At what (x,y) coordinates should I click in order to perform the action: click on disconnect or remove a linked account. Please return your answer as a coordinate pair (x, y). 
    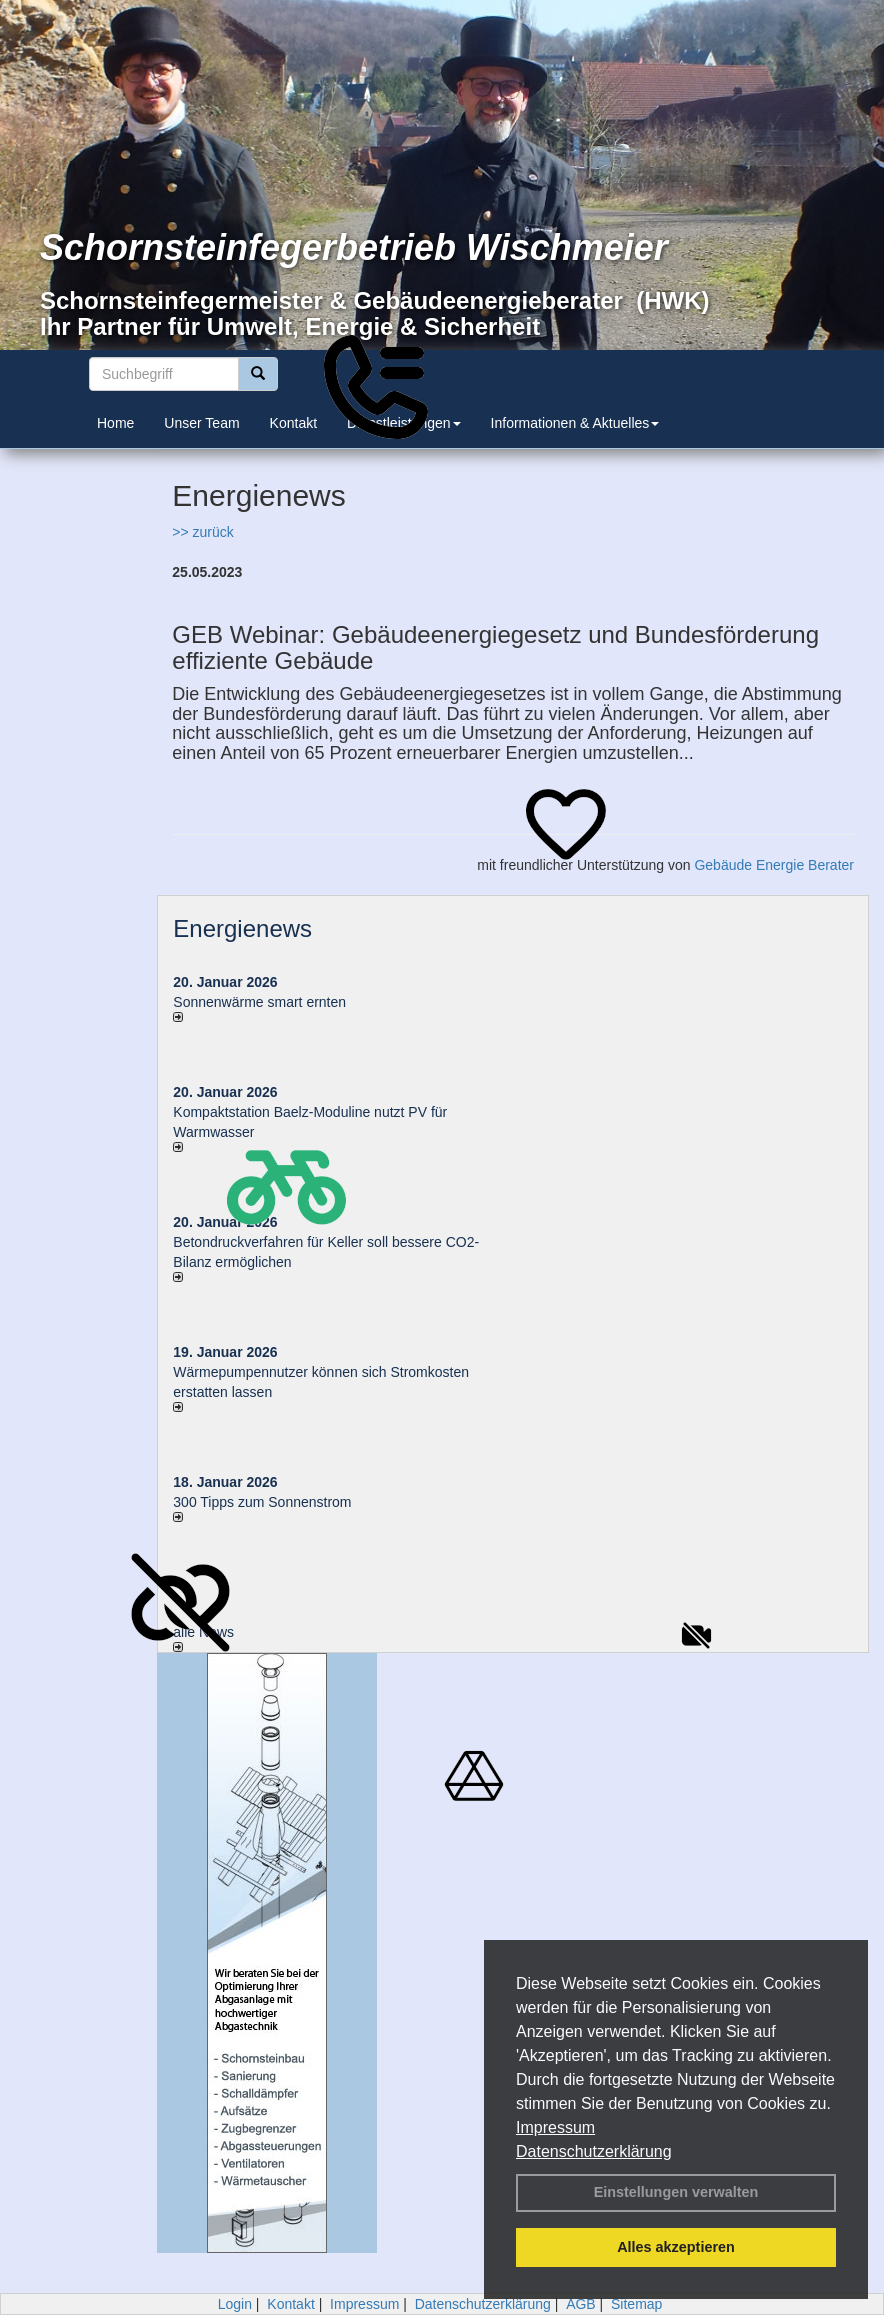
    Looking at the image, I should click on (180, 1602).